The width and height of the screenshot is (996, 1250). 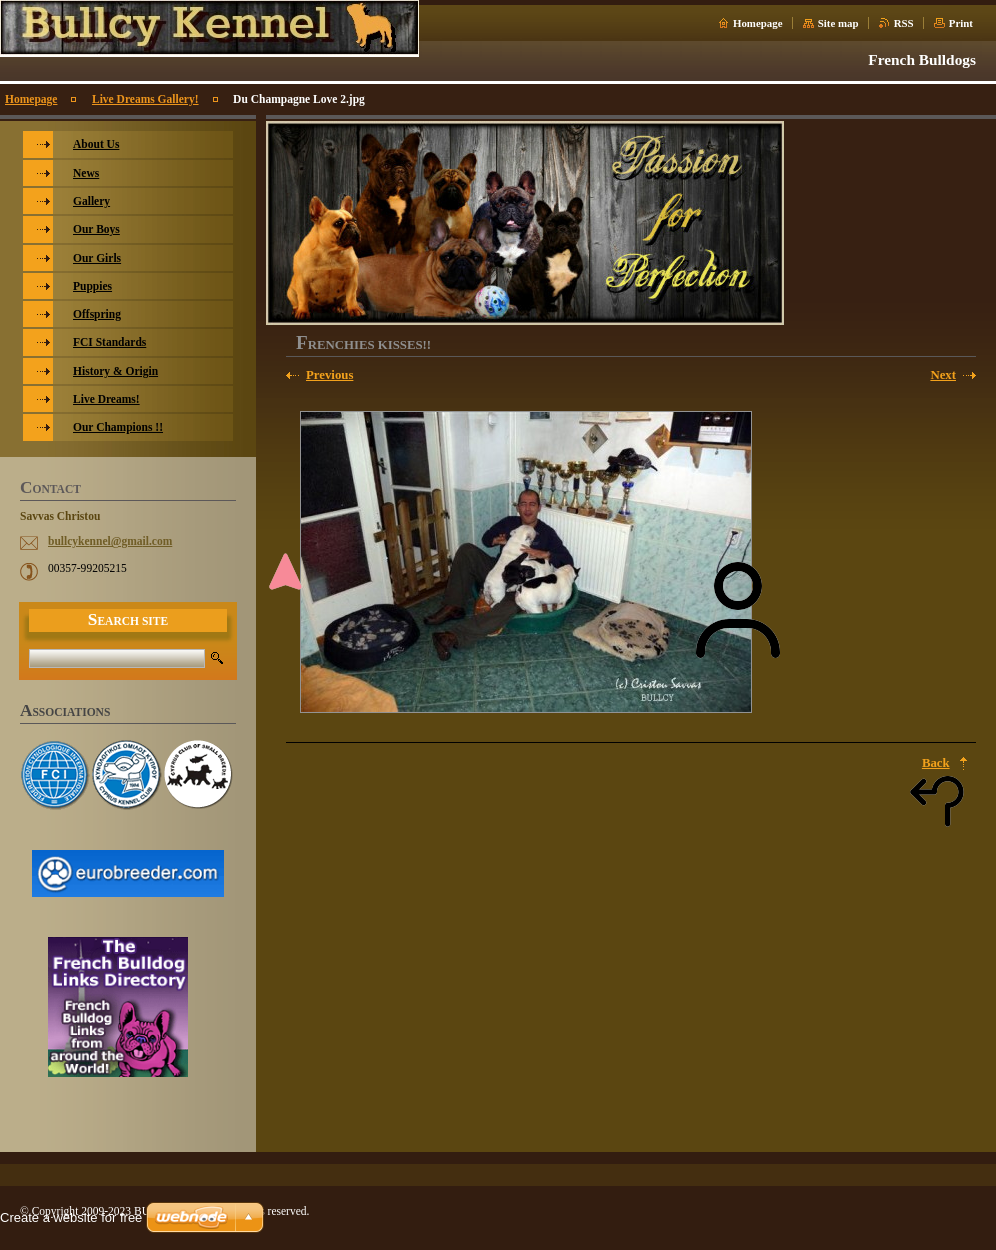 What do you see at coordinates (285, 571) in the screenshot?
I see `start navigation or get directions` at bounding box center [285, 571].